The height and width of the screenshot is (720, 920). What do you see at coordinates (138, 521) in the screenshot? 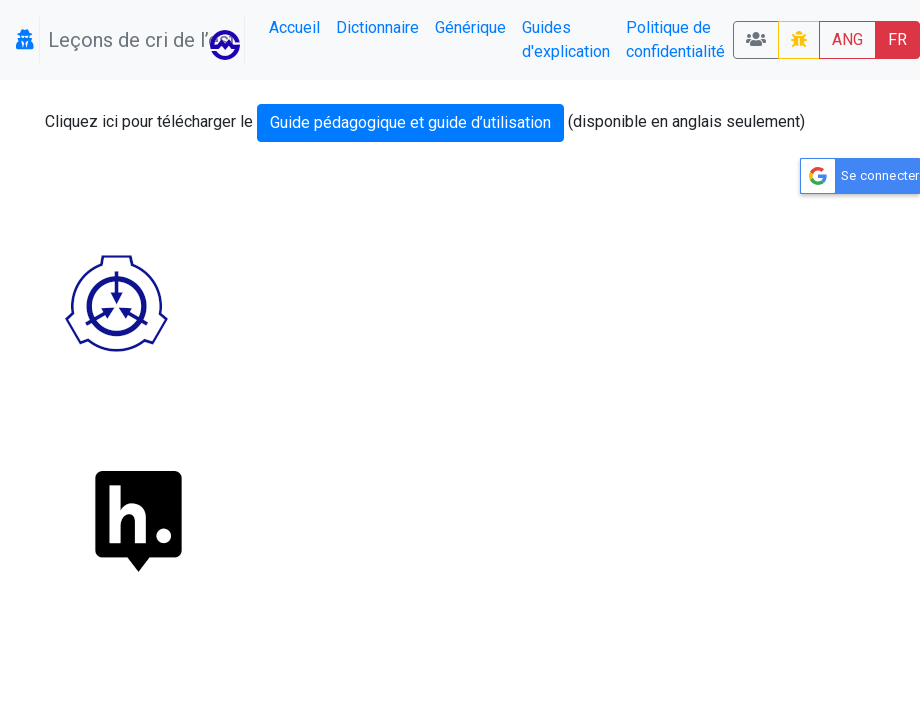
I see `open hypothesis annotation tool` at bounding box center [138, 521].